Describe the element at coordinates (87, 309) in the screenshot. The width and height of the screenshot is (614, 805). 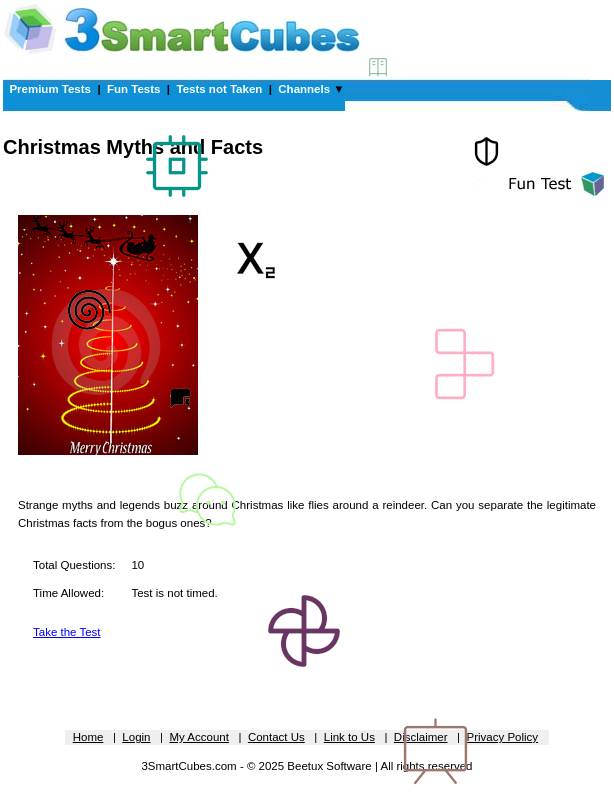
I see `indicates loading or processing in progress` at that location.